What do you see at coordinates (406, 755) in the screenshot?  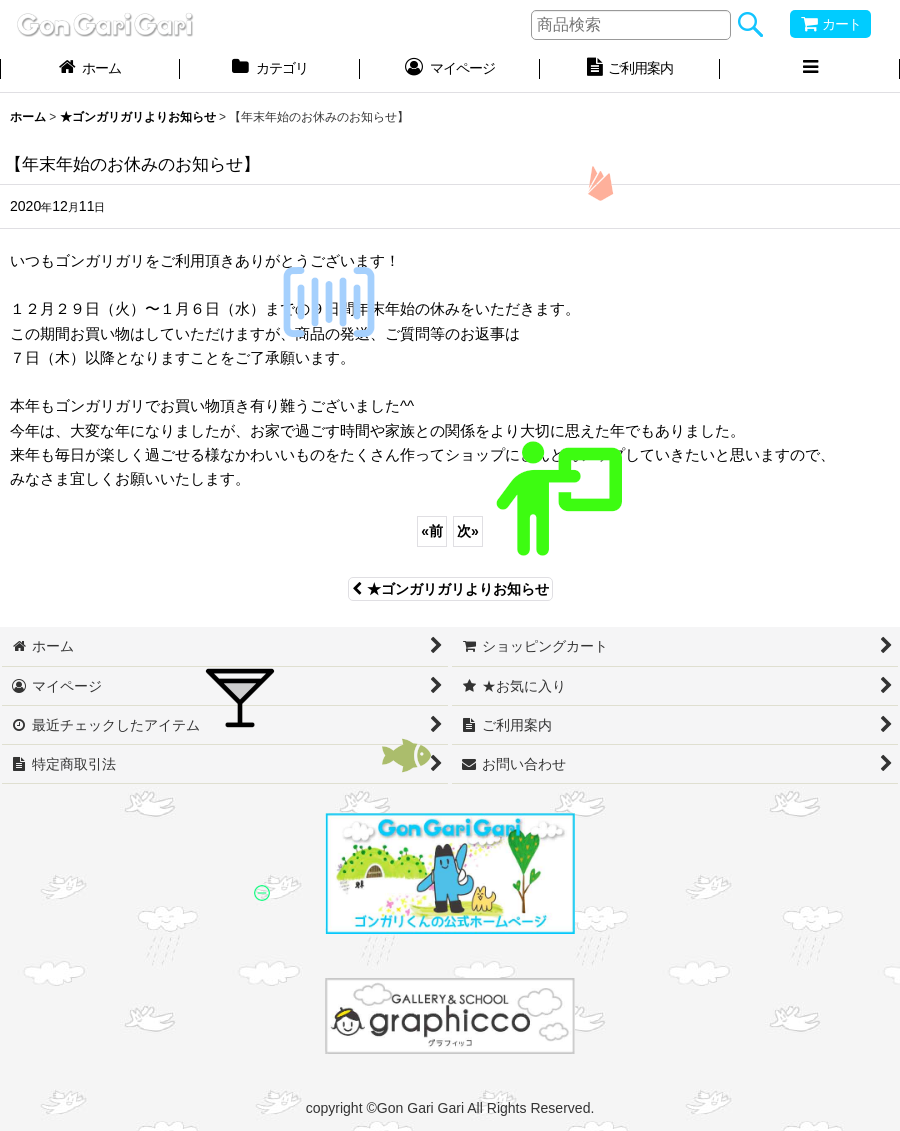 I see `access fishing or aquarium features` at bounding box center [406, 755].